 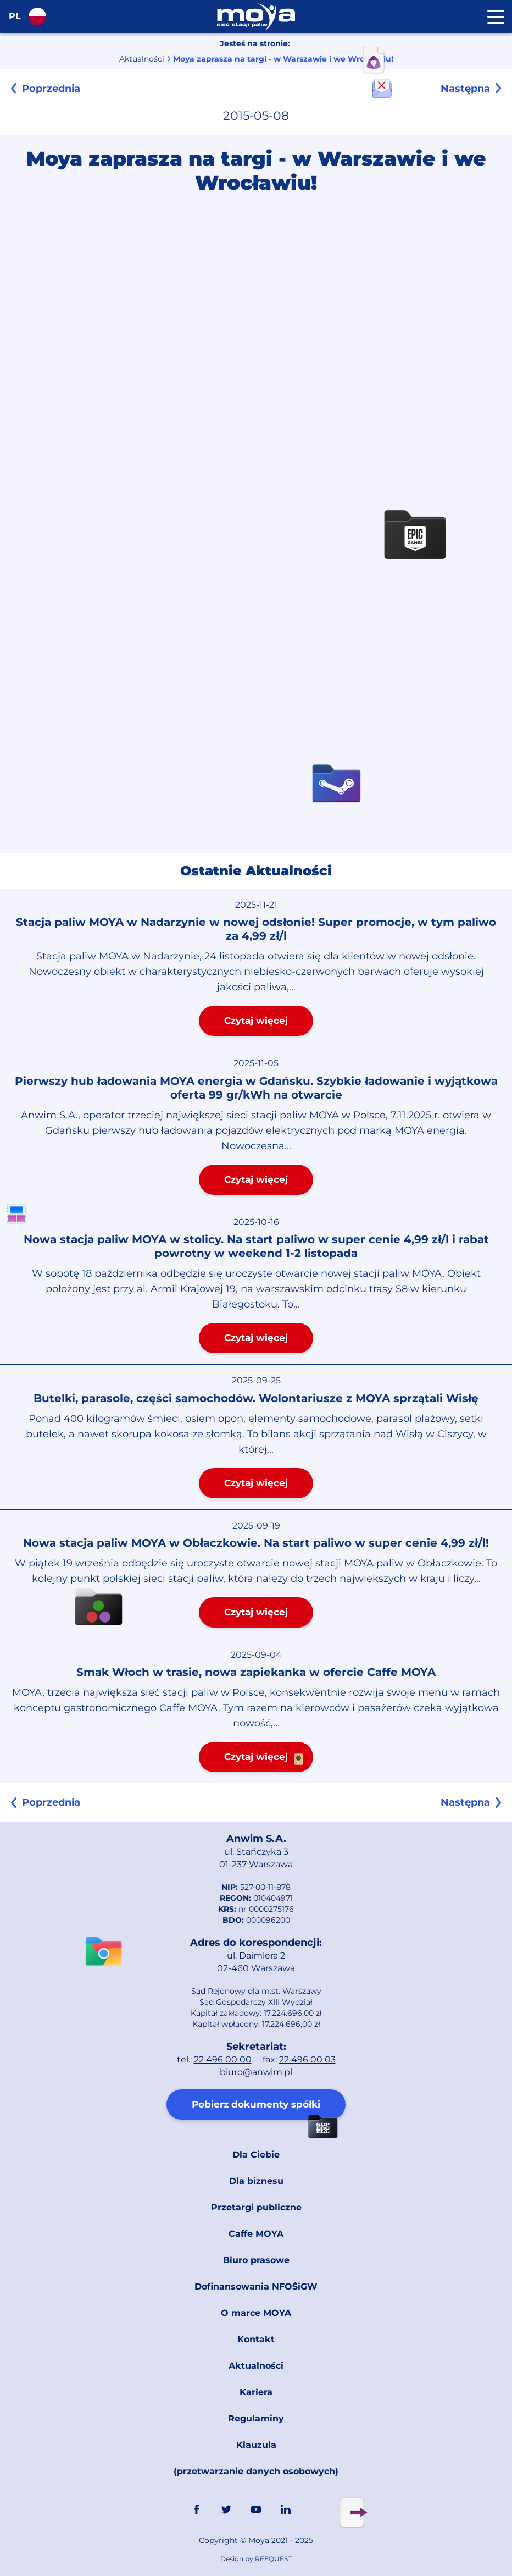 What do you see at coordinates (336, 785) in the screenshot?
I see `open your steam games folder` at bounding box center [336, 785].